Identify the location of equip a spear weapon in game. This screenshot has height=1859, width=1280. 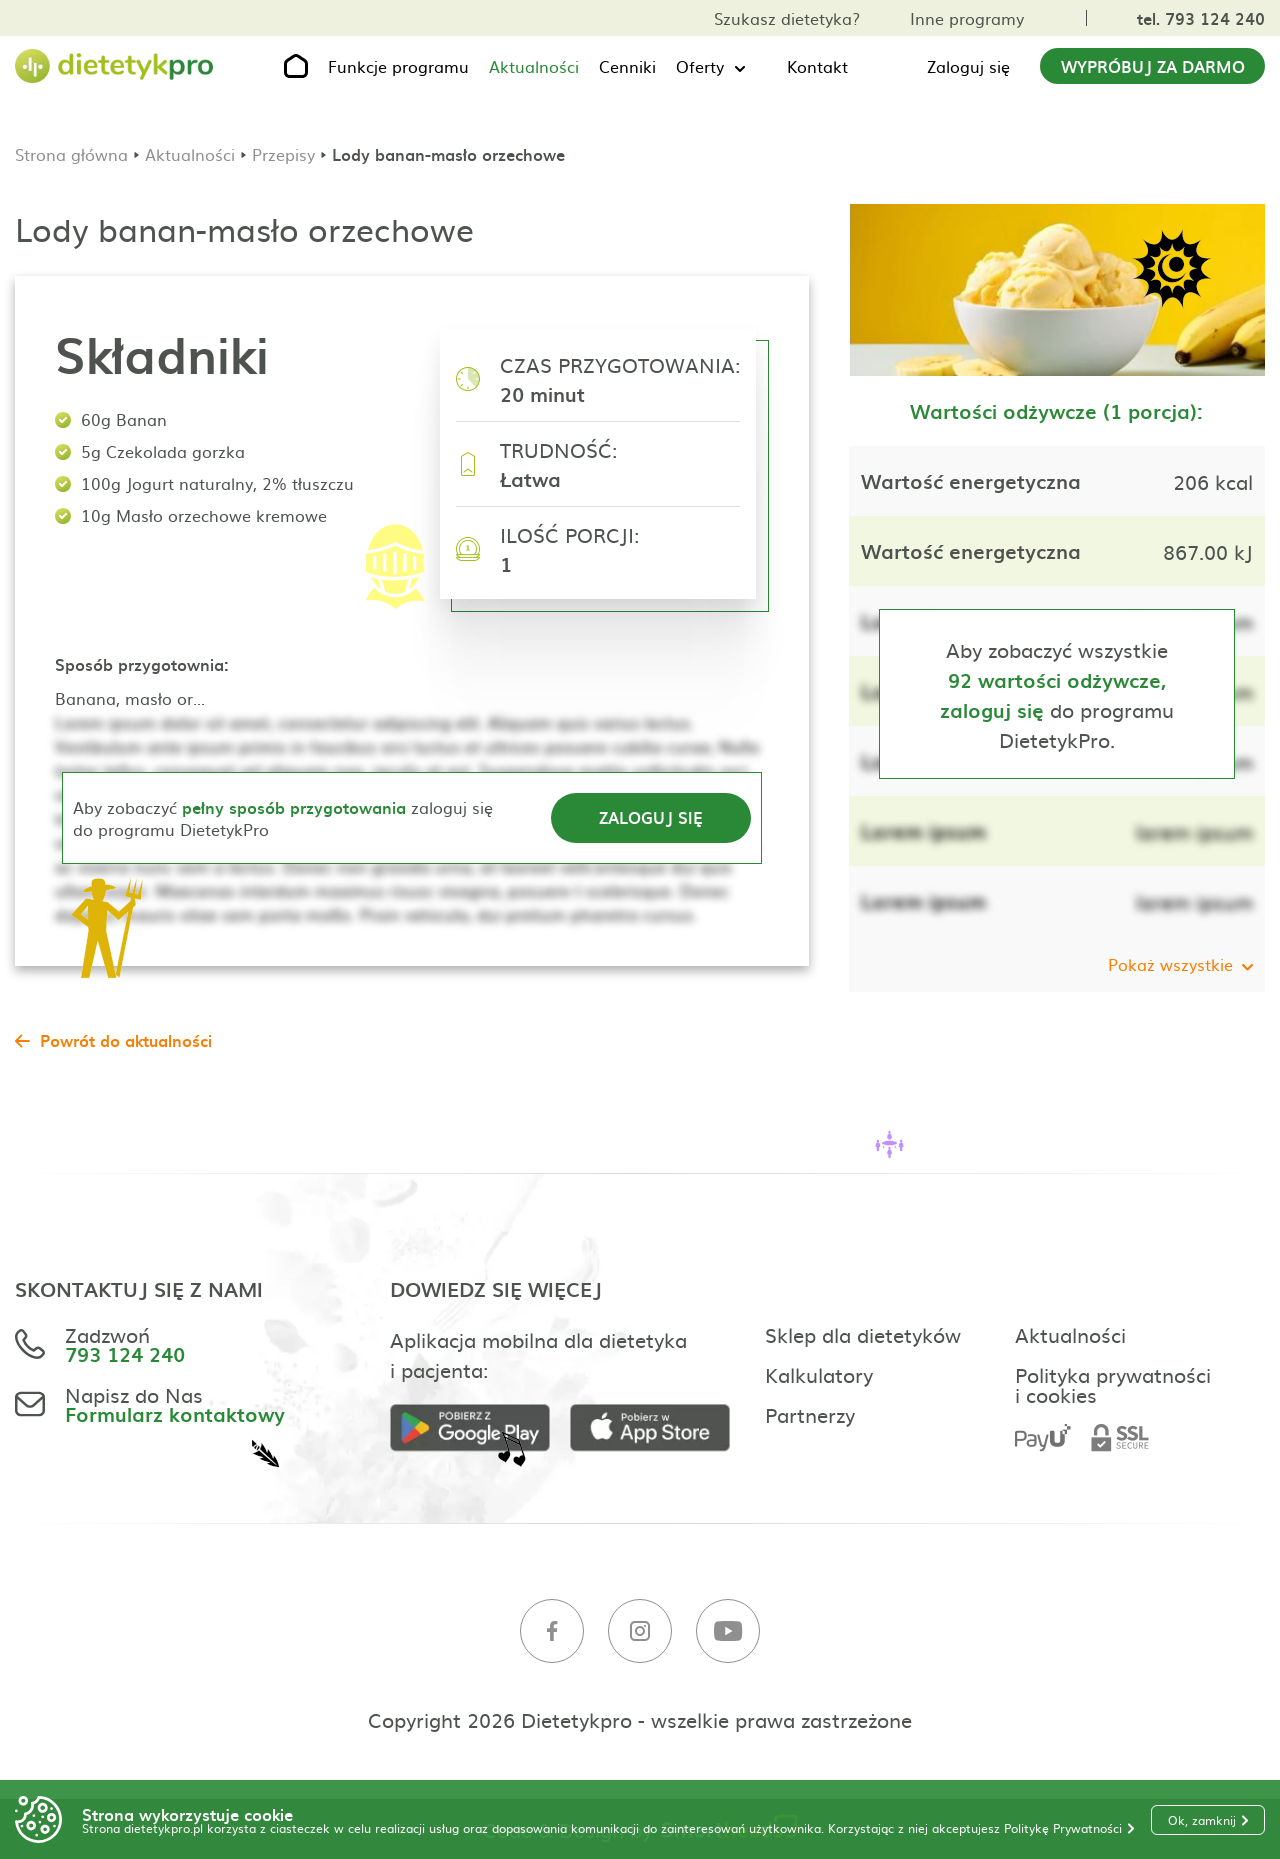
(265, 1453).